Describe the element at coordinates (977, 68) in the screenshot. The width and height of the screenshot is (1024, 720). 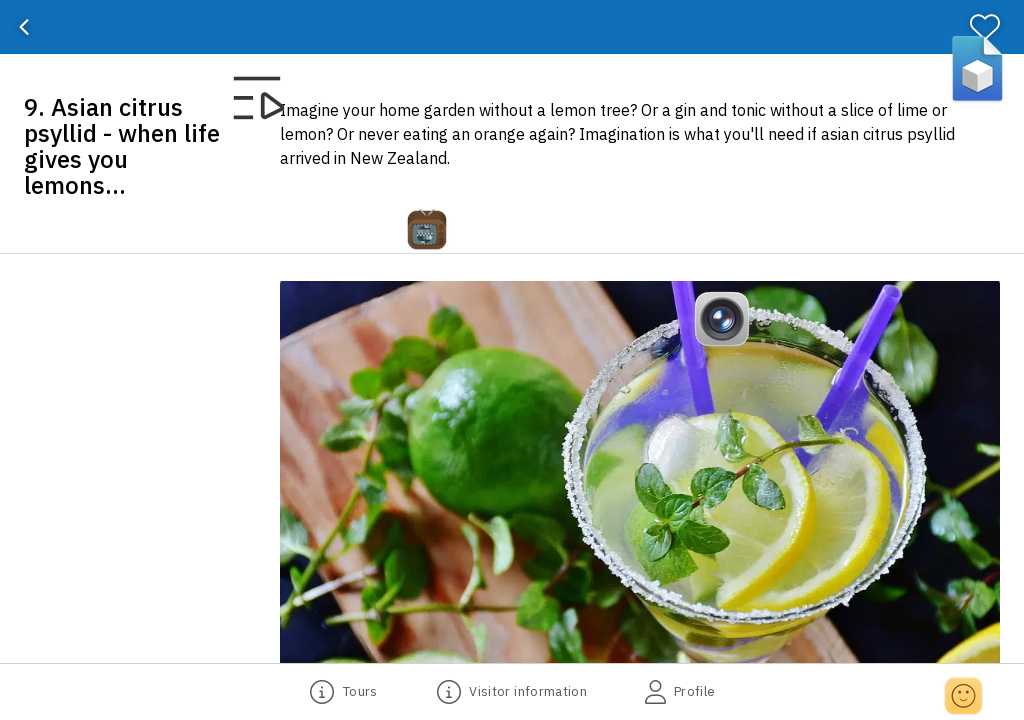
I see `a flatpak application package file` at that location.